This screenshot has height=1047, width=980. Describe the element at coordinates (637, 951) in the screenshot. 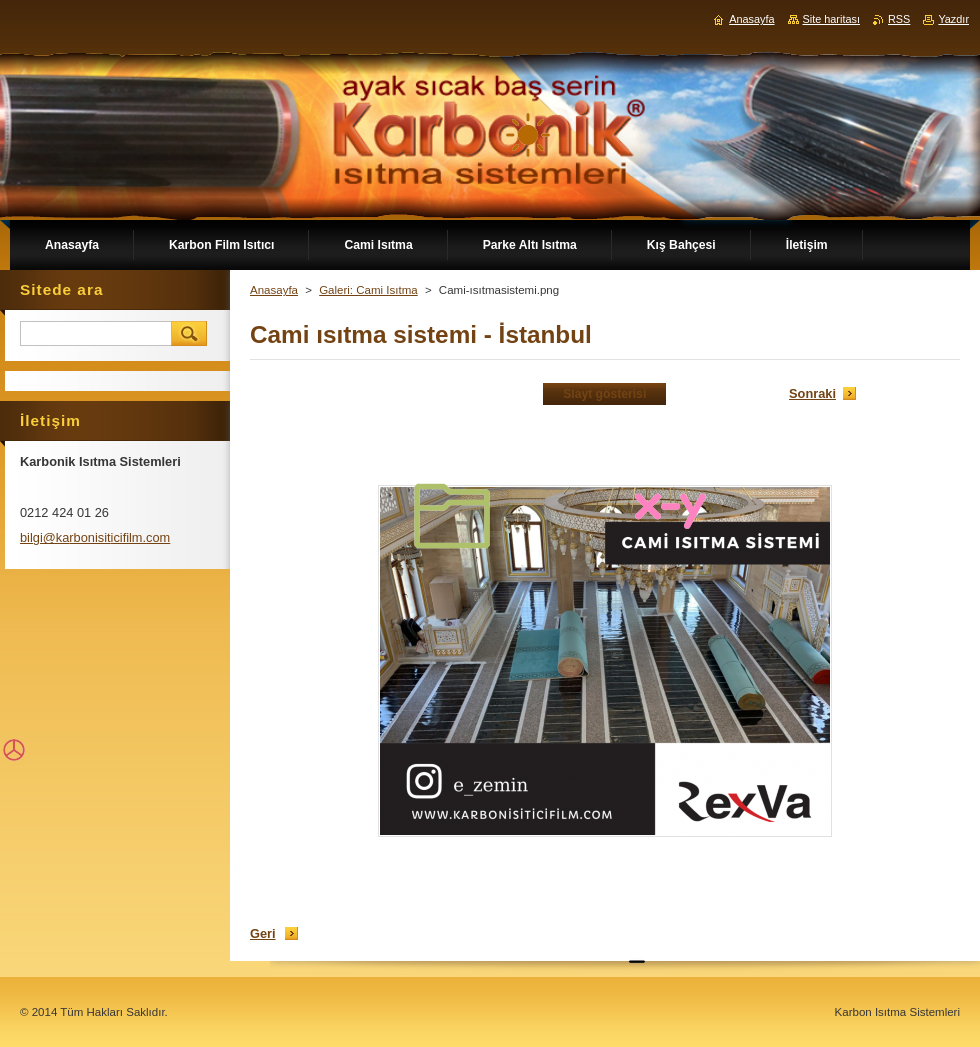

I see `minimize the current window` at that location.